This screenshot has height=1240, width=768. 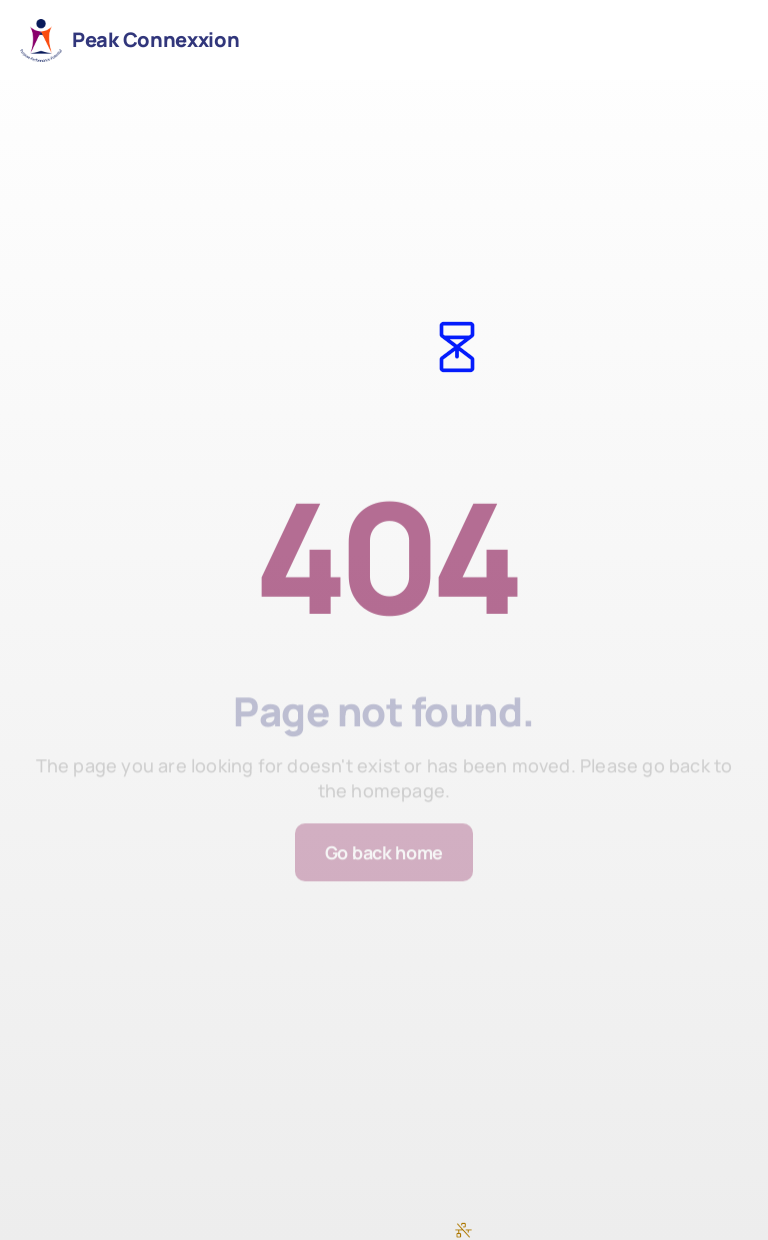 What do you see at coordinates (457, 347) in the screenshot?
I see `indicates a process is in progress` at bounding box center [457, 347].